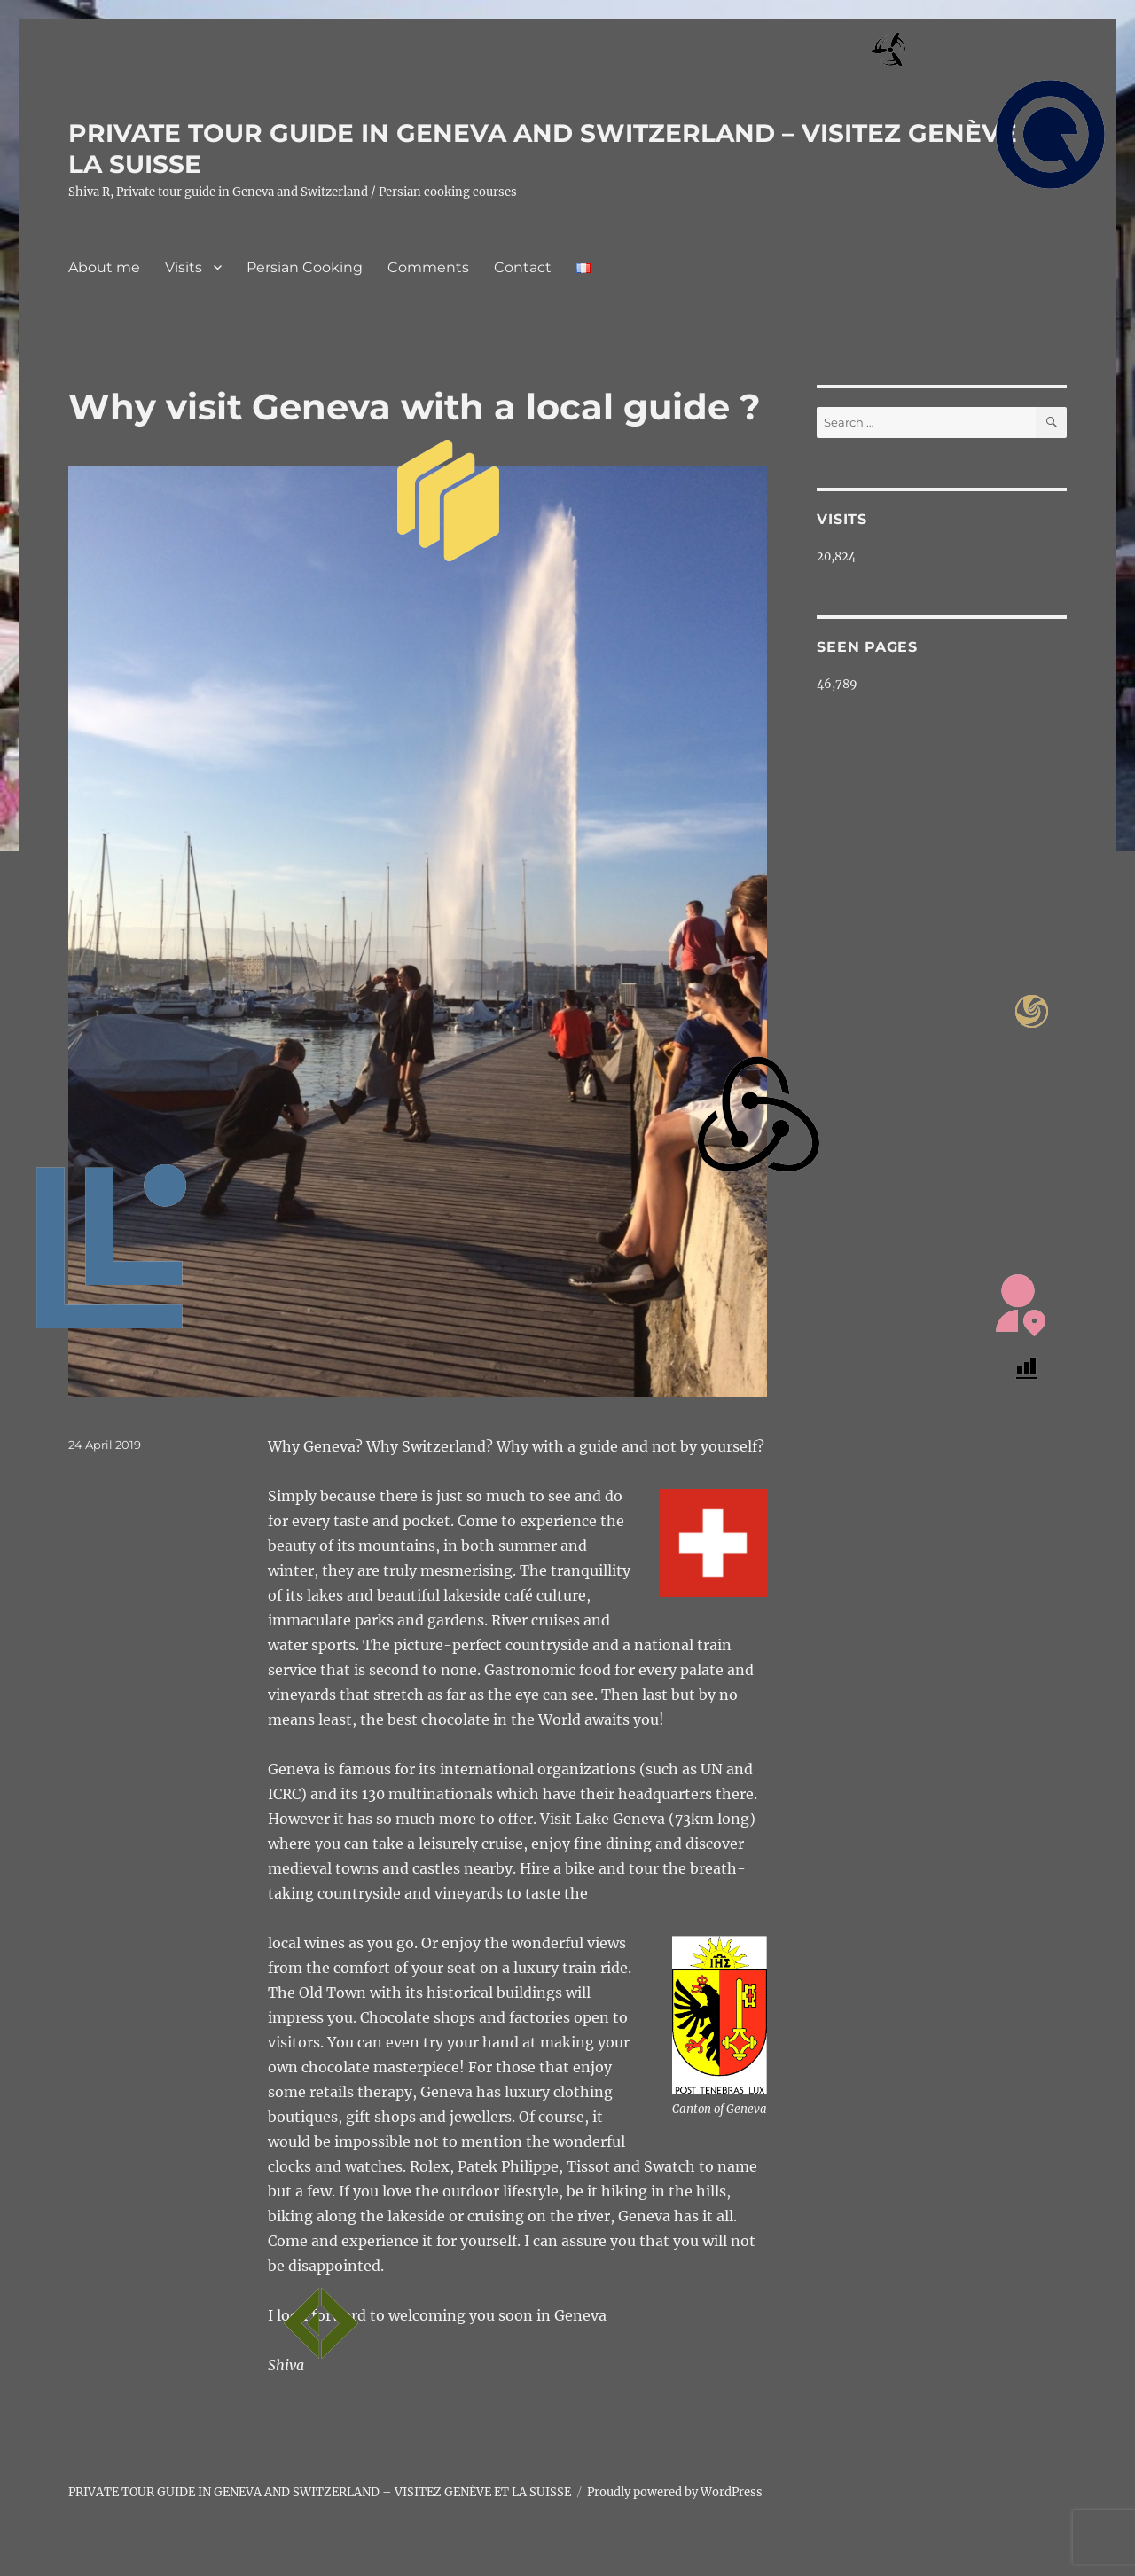 Image resolution: width=1135 pixels, height=2576 pixels. Describe the element at coordinates (1026, 1368) in the screenshot. I see `open Apple Numbers spreadsheet app` at that location.